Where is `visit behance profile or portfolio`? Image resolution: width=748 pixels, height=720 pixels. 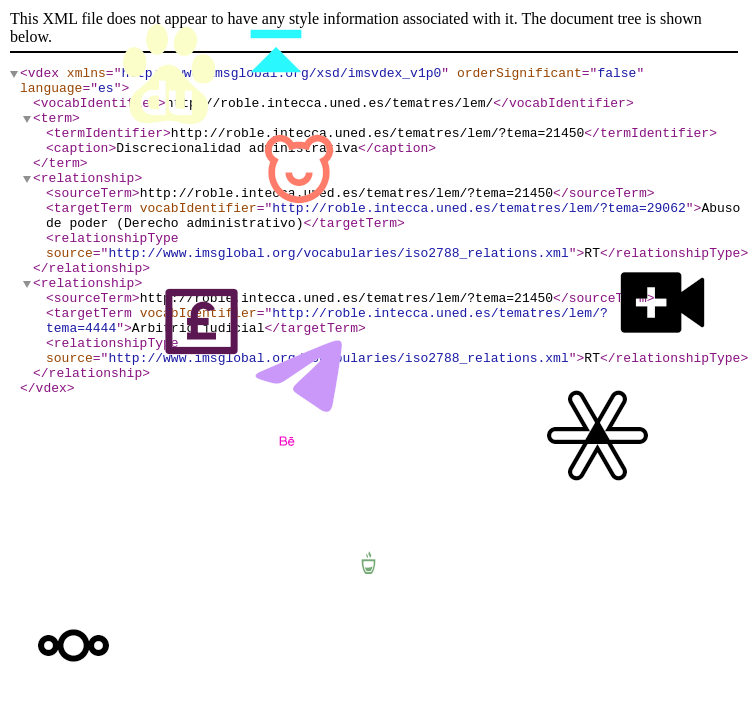 visit behance profile or portfolio is located at coordinates (287, 441).